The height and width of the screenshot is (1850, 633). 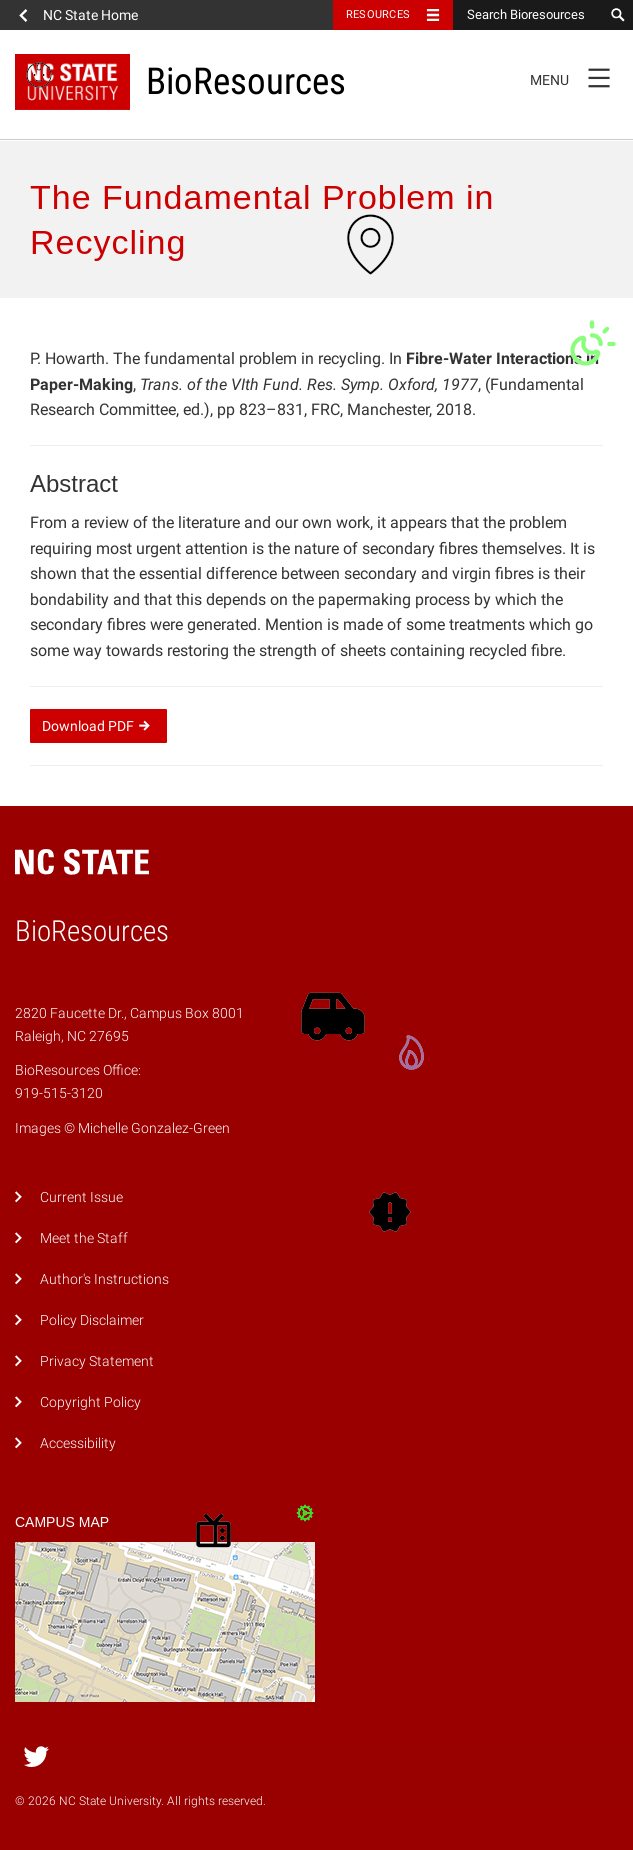 I want to click on toggle between light and dark mode, so click(x=592, y=344).